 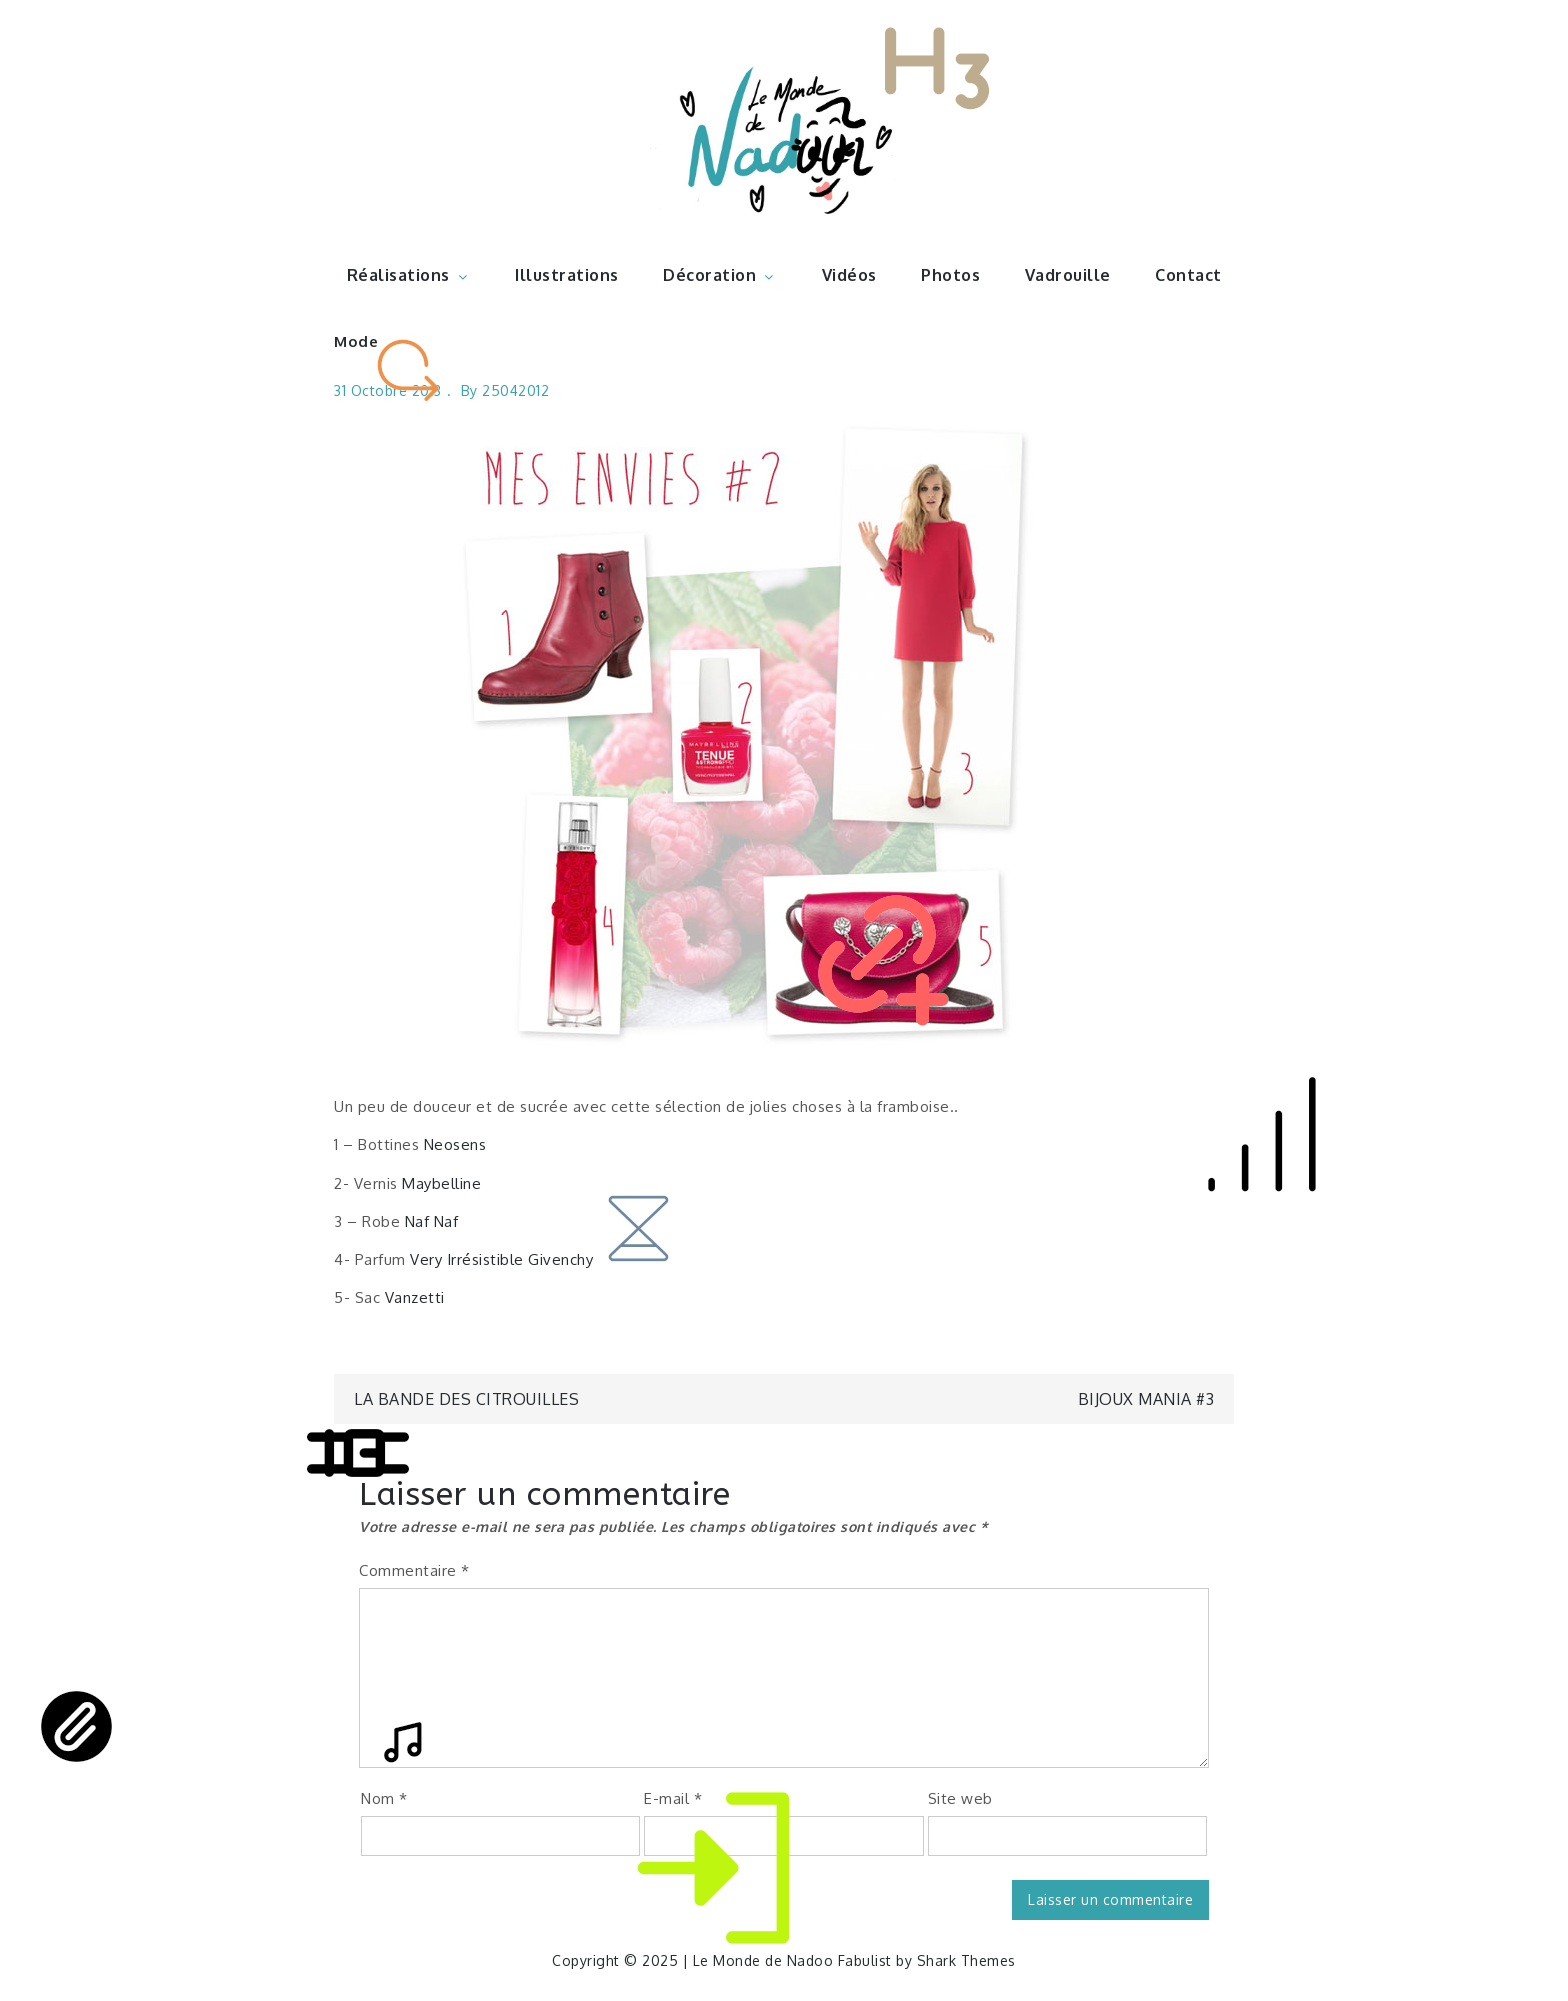 What do you see at coordinates (931, 66) in the screenshot?
I see `format text as heading level 3` at bounding box center [931, 66].